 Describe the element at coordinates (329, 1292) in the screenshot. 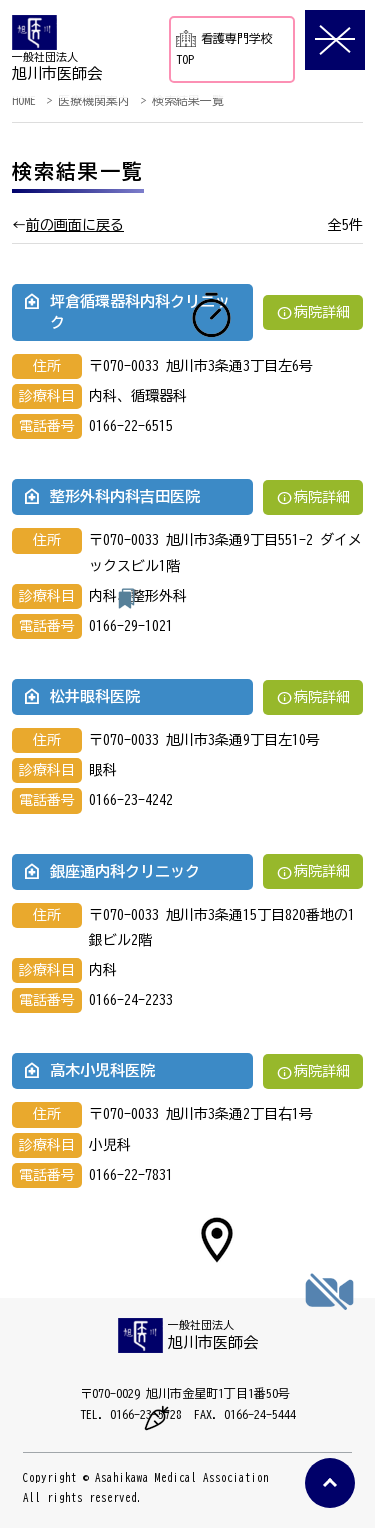

I see `turn off camera or disable video` at that location.